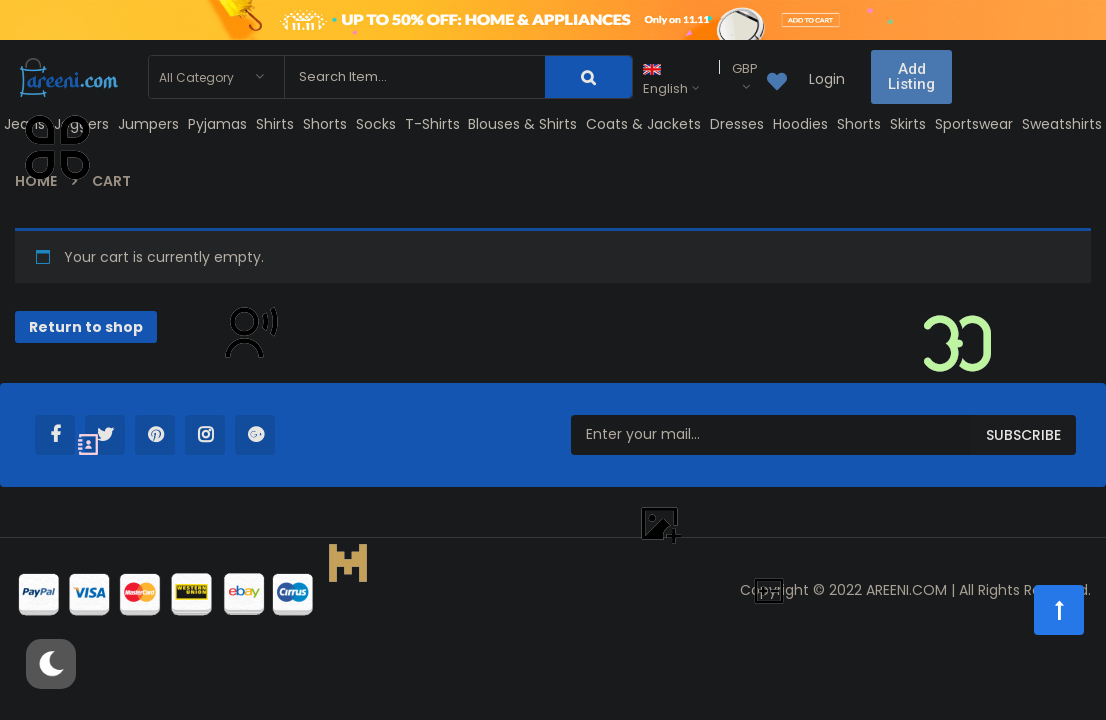  I want to click on open the app drawer or menu, so click(57, 147).